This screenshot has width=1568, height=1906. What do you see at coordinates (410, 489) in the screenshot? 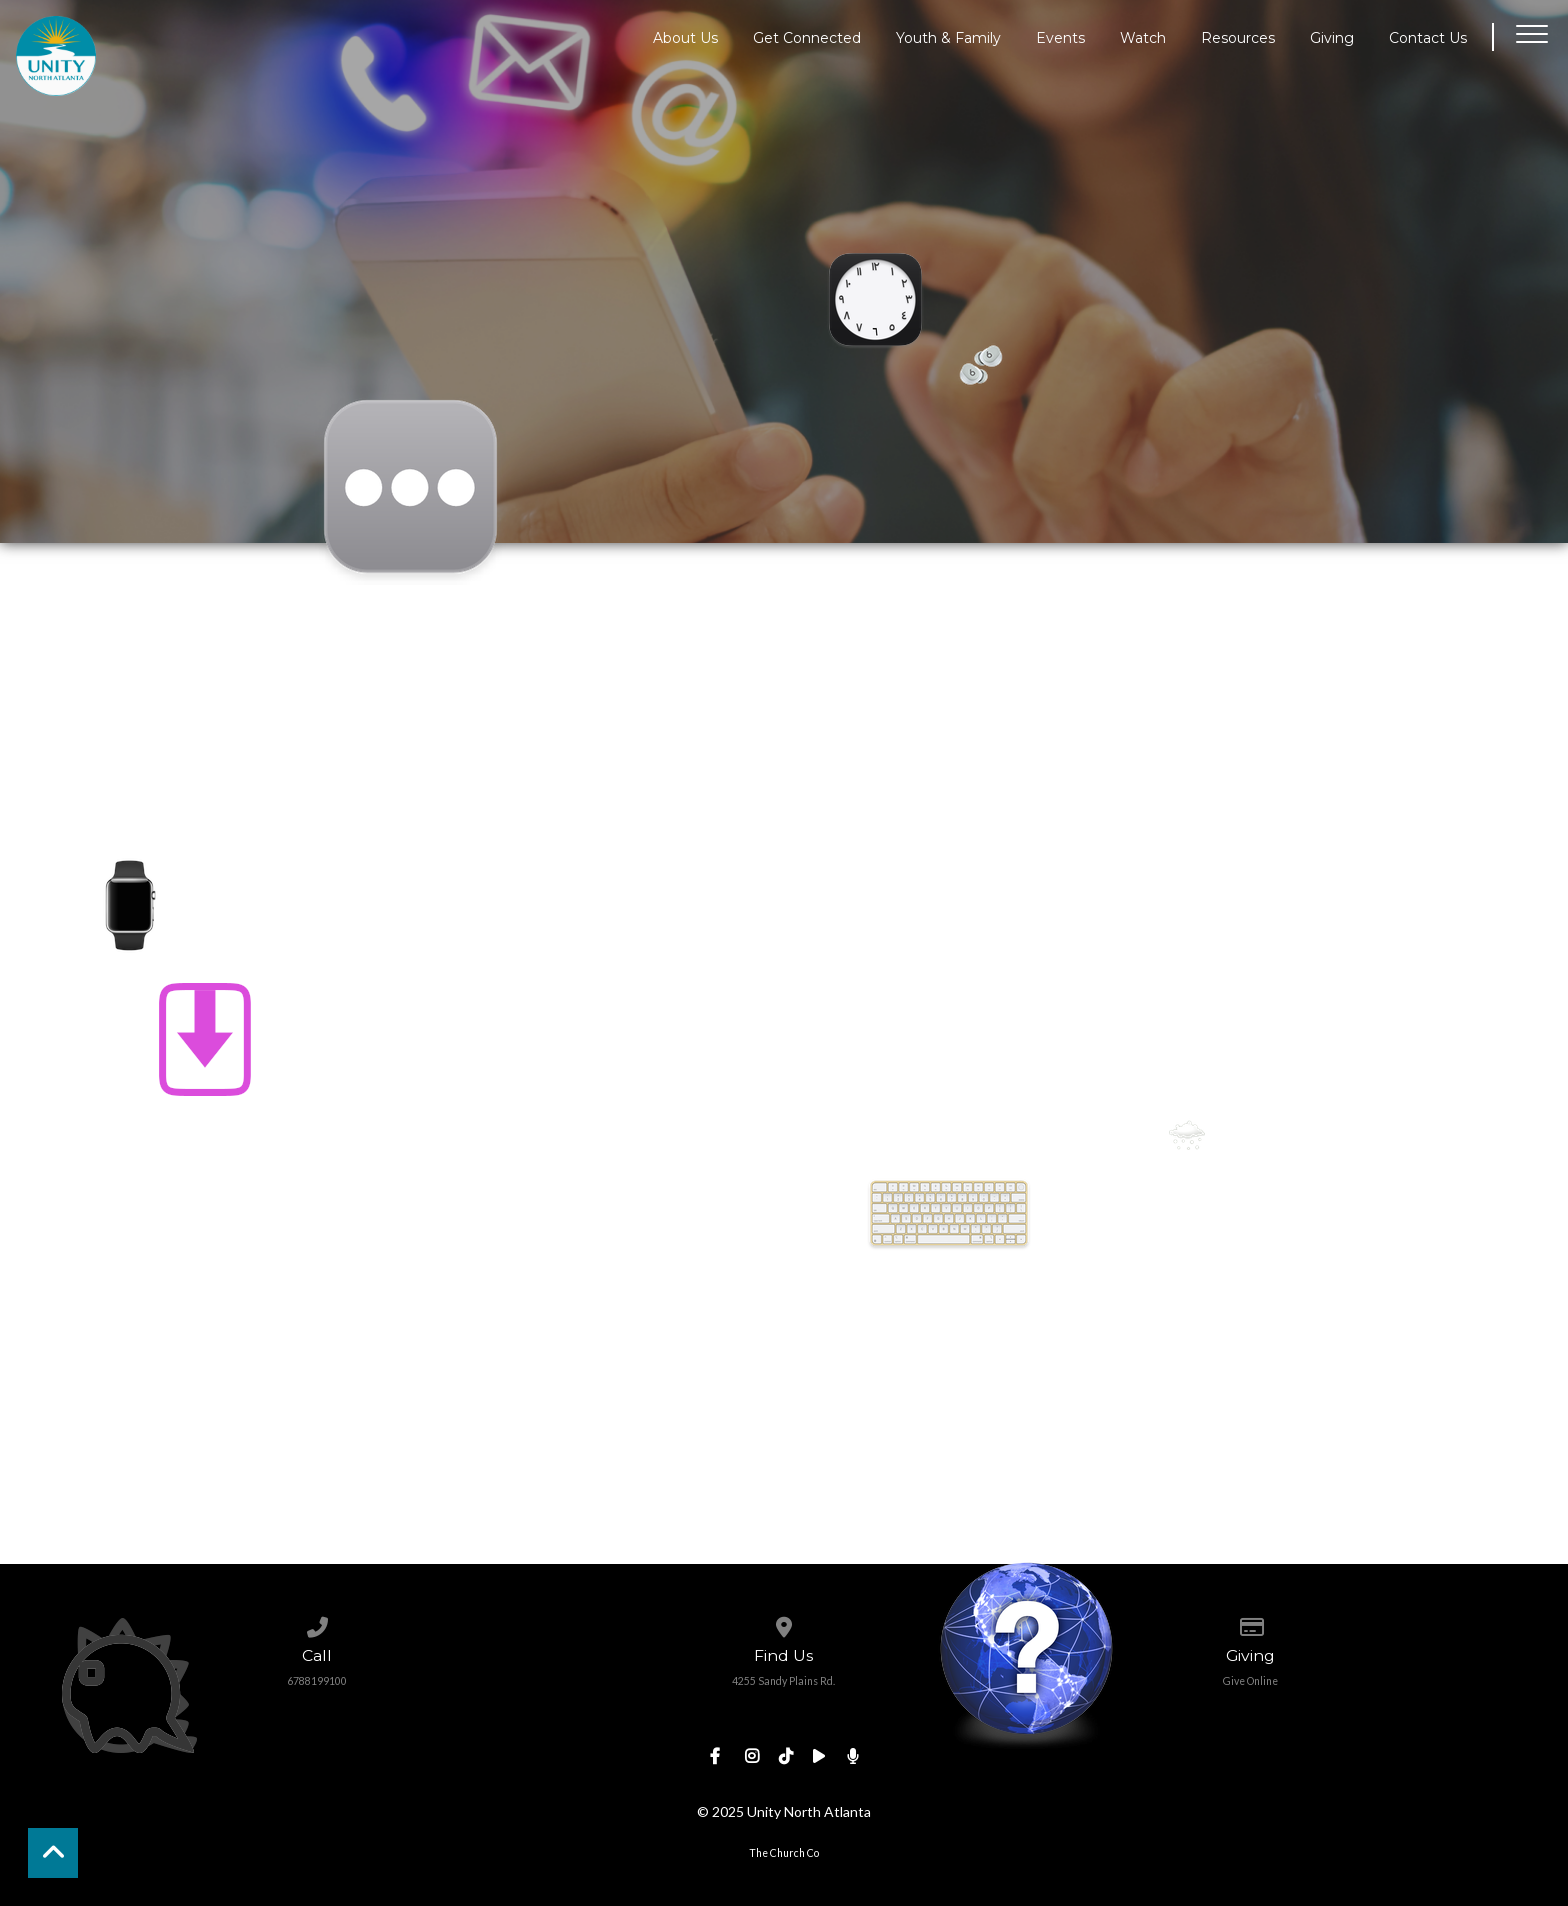
I see `open settings or preferences` at bounding box center [410, 489].